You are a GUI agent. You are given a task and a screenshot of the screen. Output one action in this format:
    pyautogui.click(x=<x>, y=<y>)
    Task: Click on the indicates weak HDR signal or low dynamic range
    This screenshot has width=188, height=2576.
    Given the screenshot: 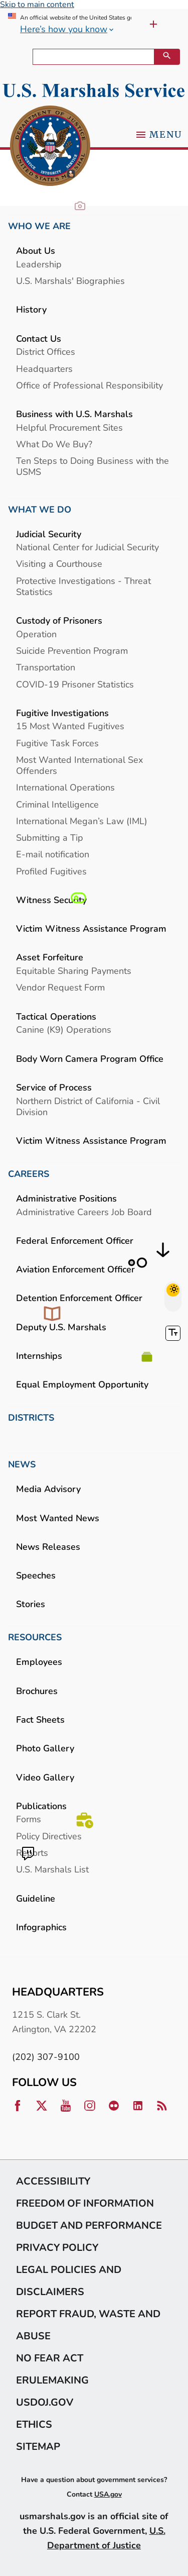 What is the action you would take?
    pyautogui.click(x=137, y=1262)
    